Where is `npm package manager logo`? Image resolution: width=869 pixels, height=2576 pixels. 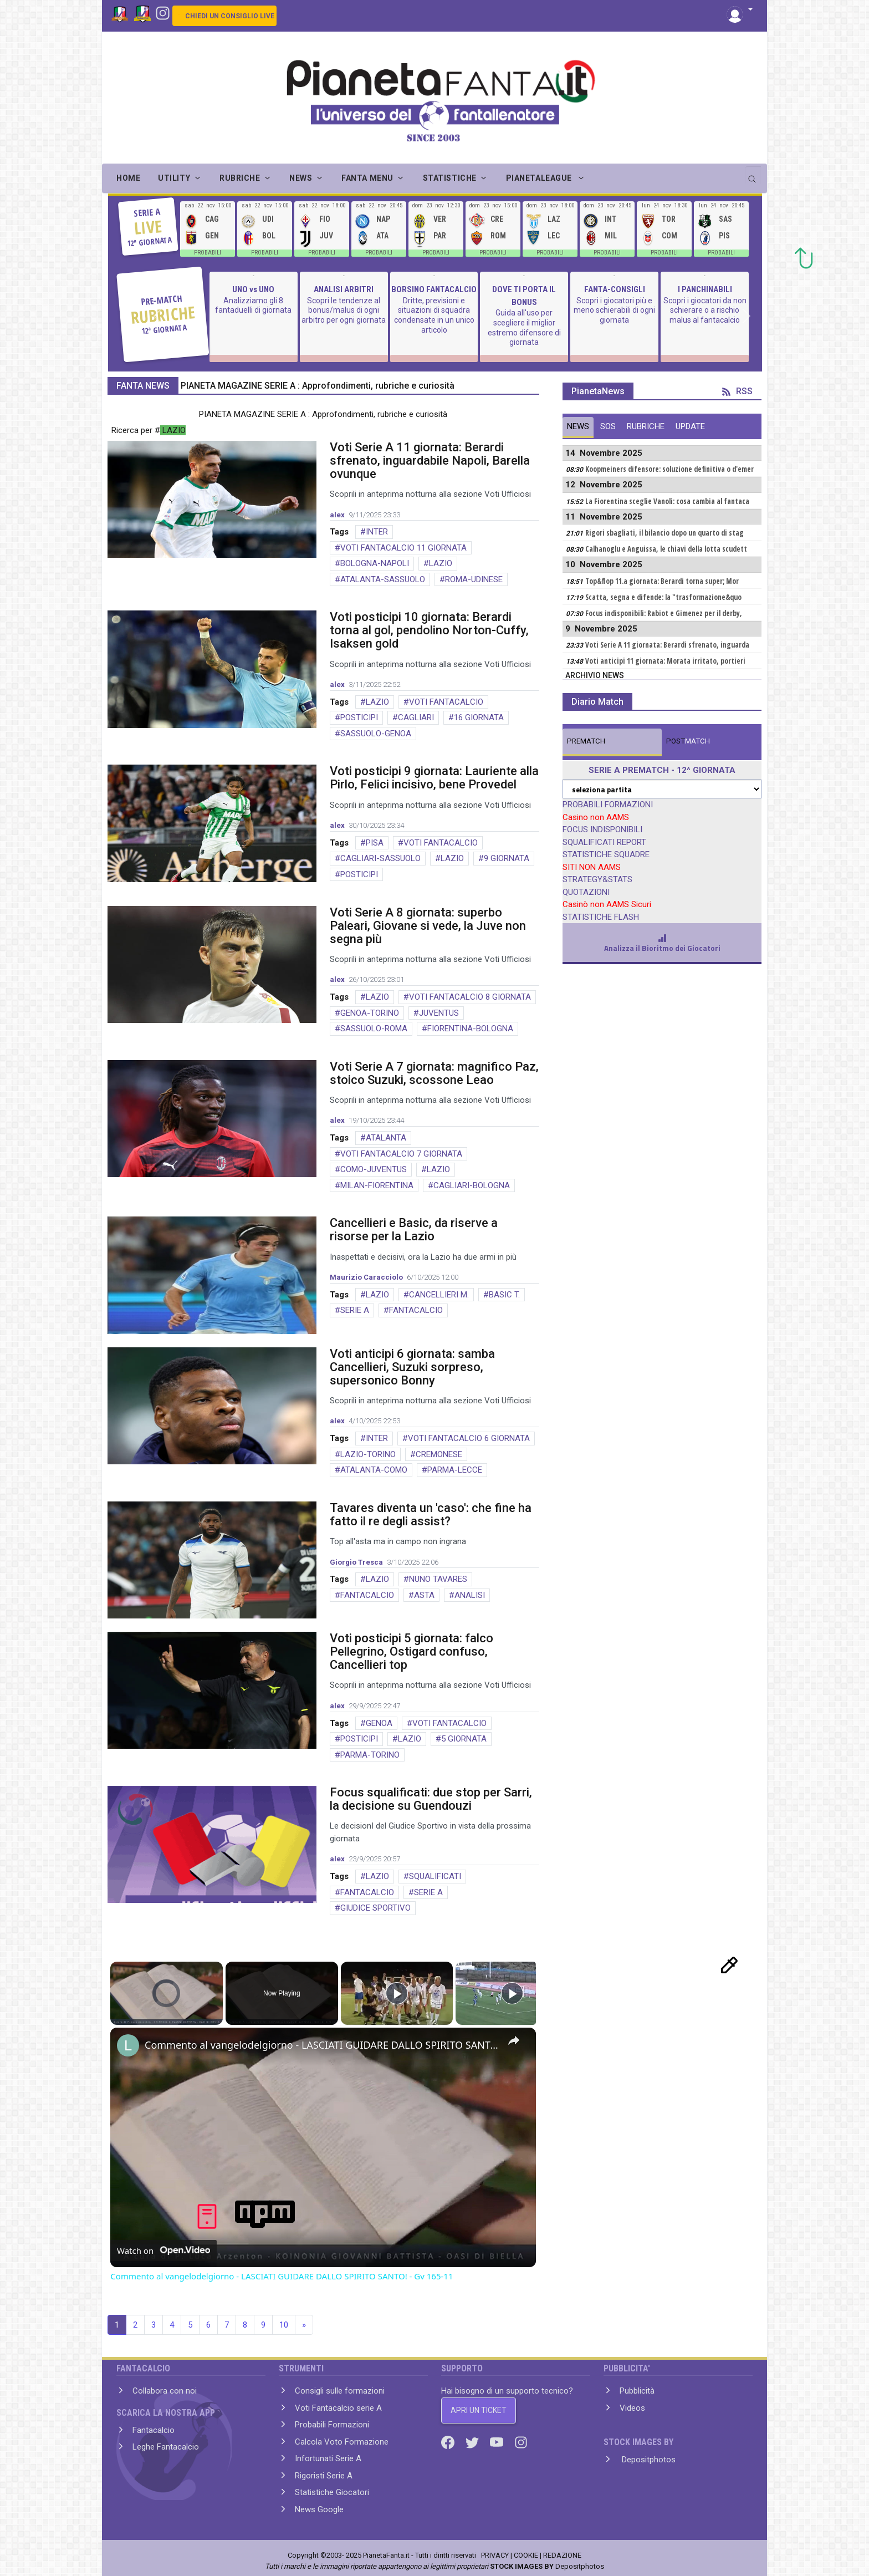 npm package manager logo is located at coordinates (265, 2213).